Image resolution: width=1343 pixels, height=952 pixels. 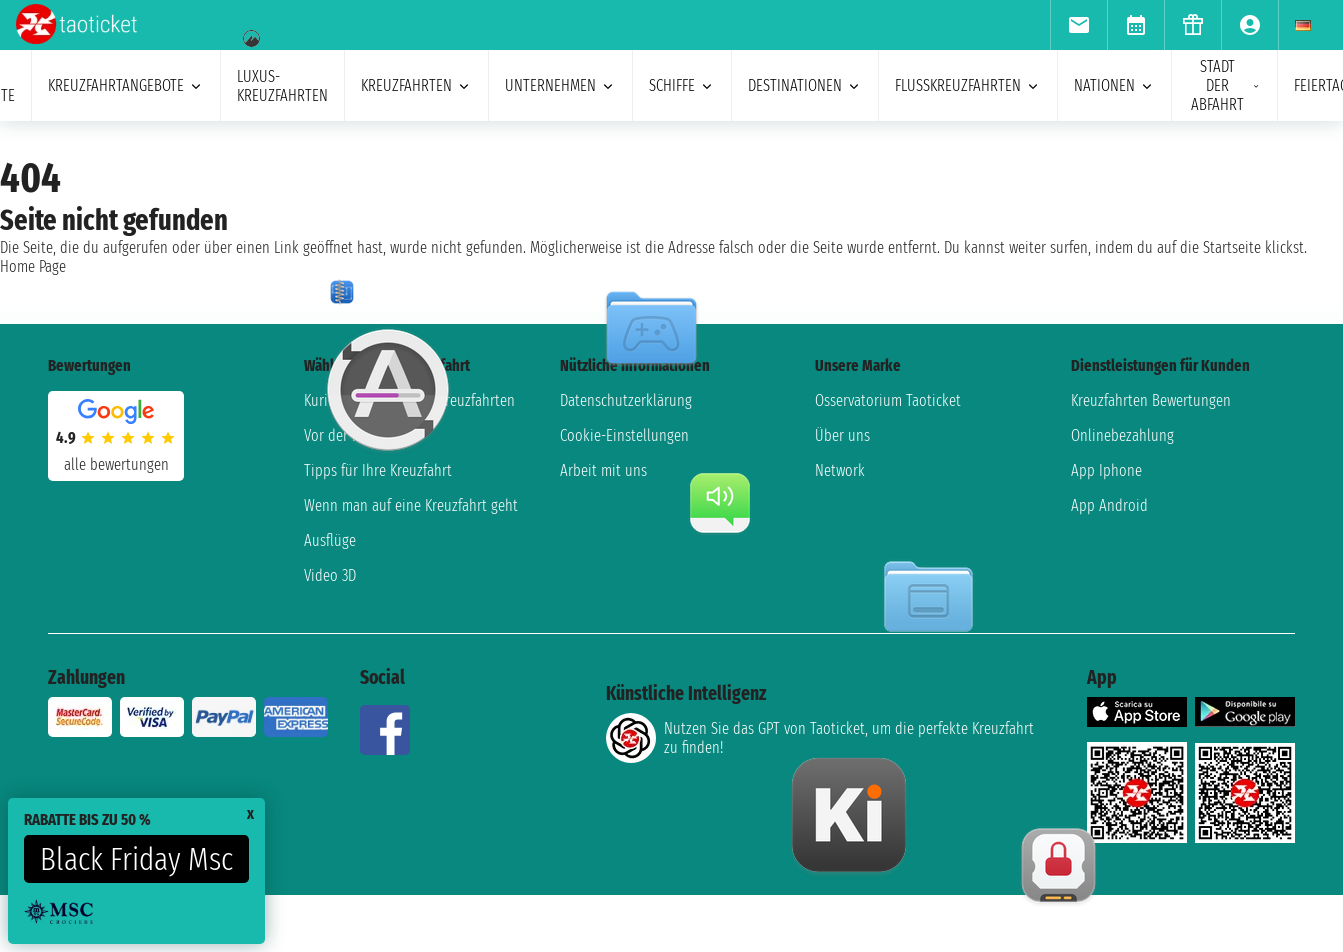 What do you see at coordinates (388, 390) in the screenshot?
I see `open the software update manager` at bounding box center [388, 390].